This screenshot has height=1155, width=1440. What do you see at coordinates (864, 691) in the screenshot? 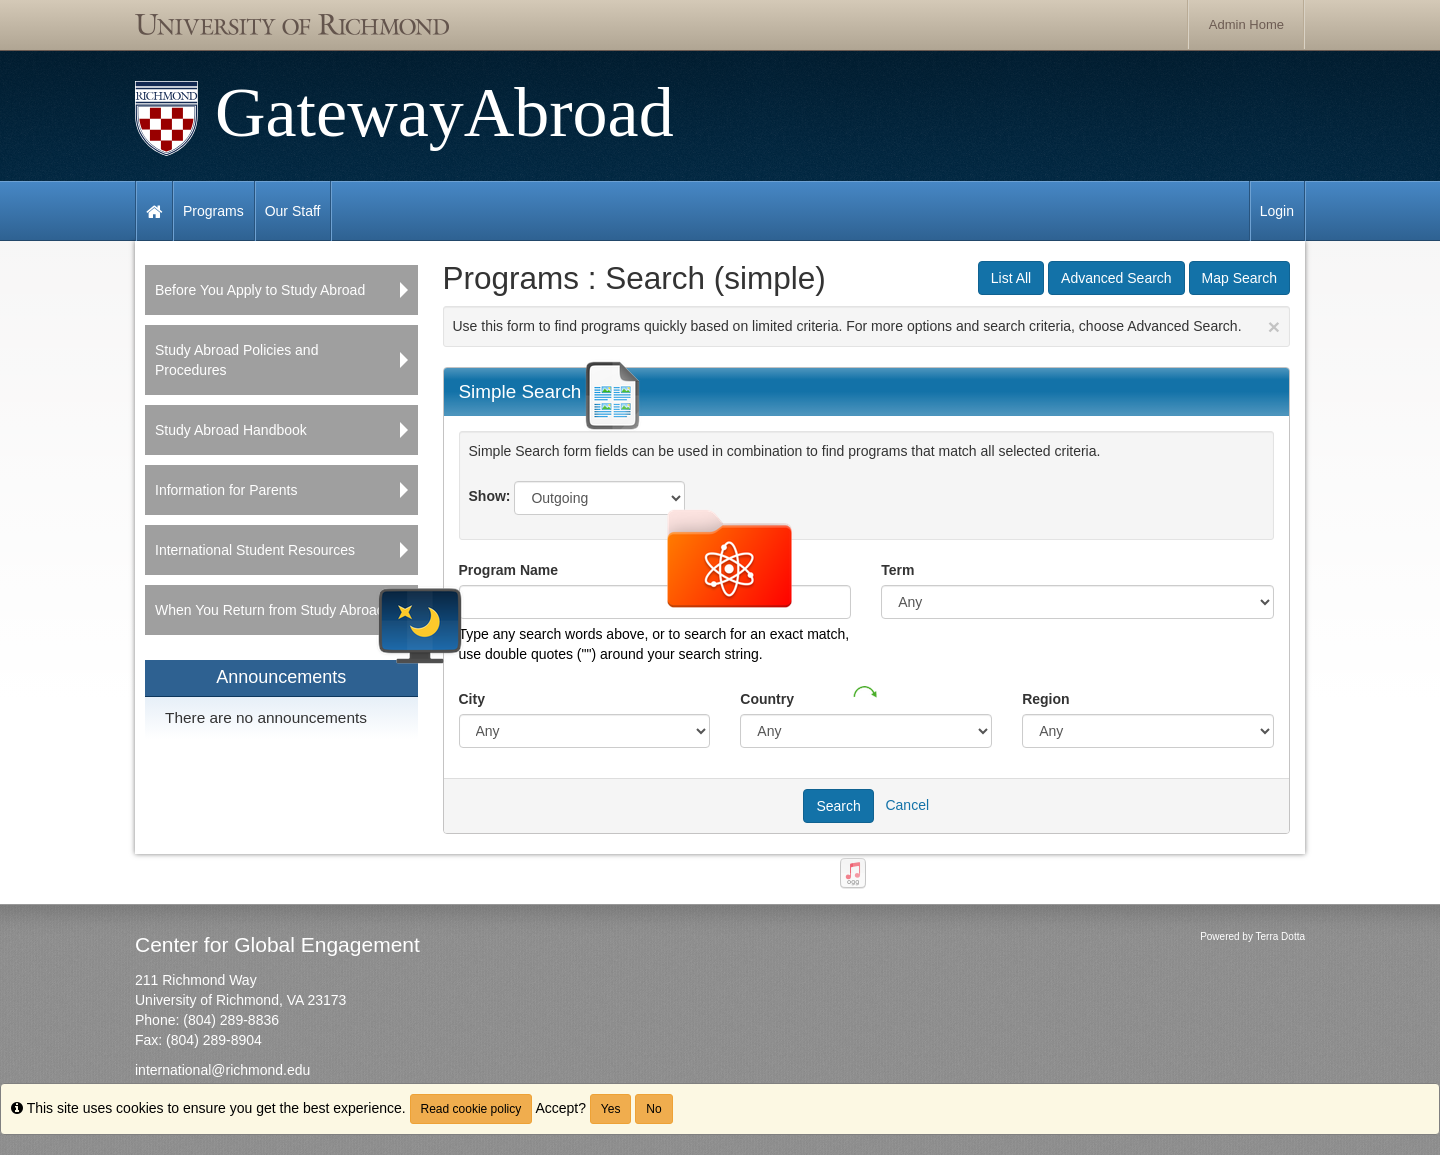
I see `redo the last undone action` at bounding box center [864, 691].